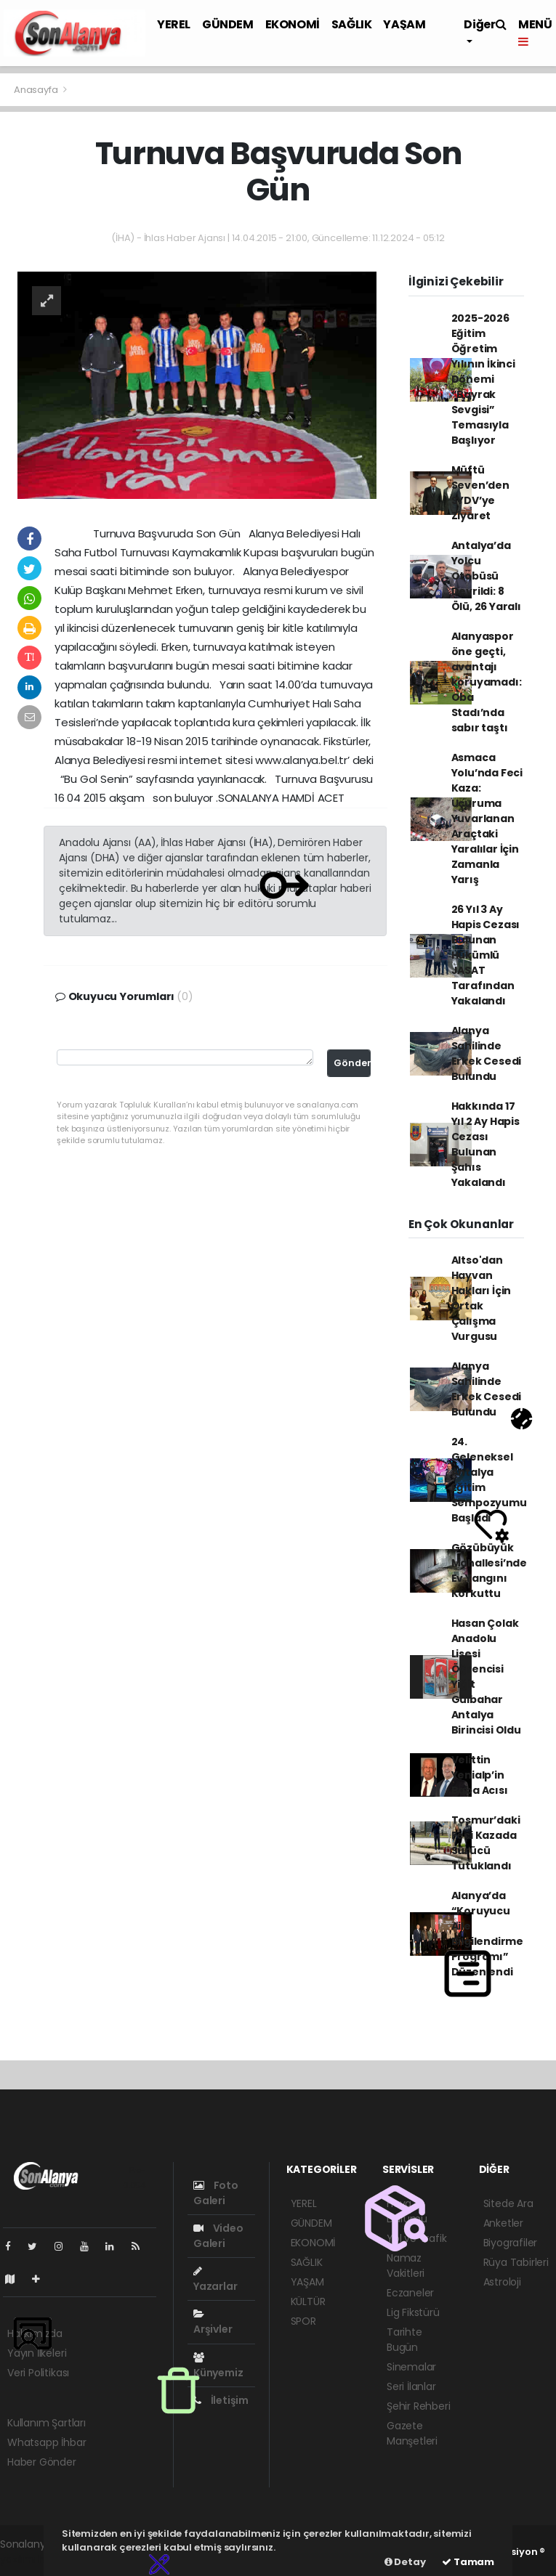 The height and width of the screenshot is (2576, 556). I want to click on delete selected item, so click(178, 2390).